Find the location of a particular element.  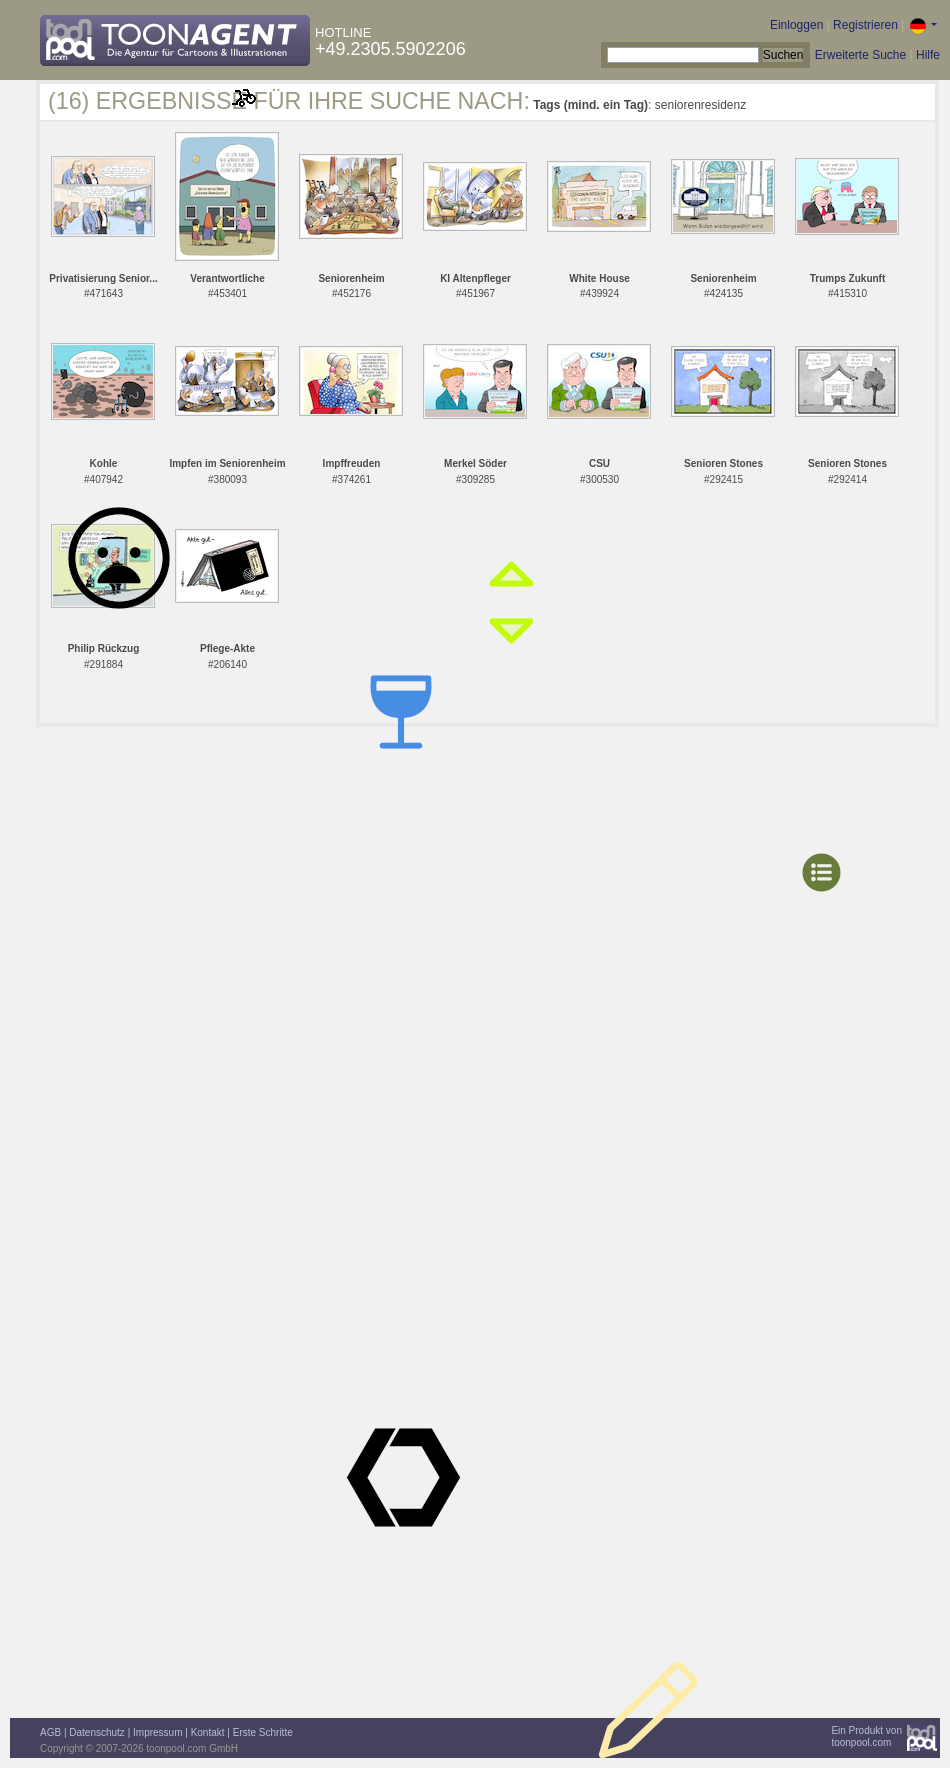

view list or menu options is located at coordinates (821, 872).